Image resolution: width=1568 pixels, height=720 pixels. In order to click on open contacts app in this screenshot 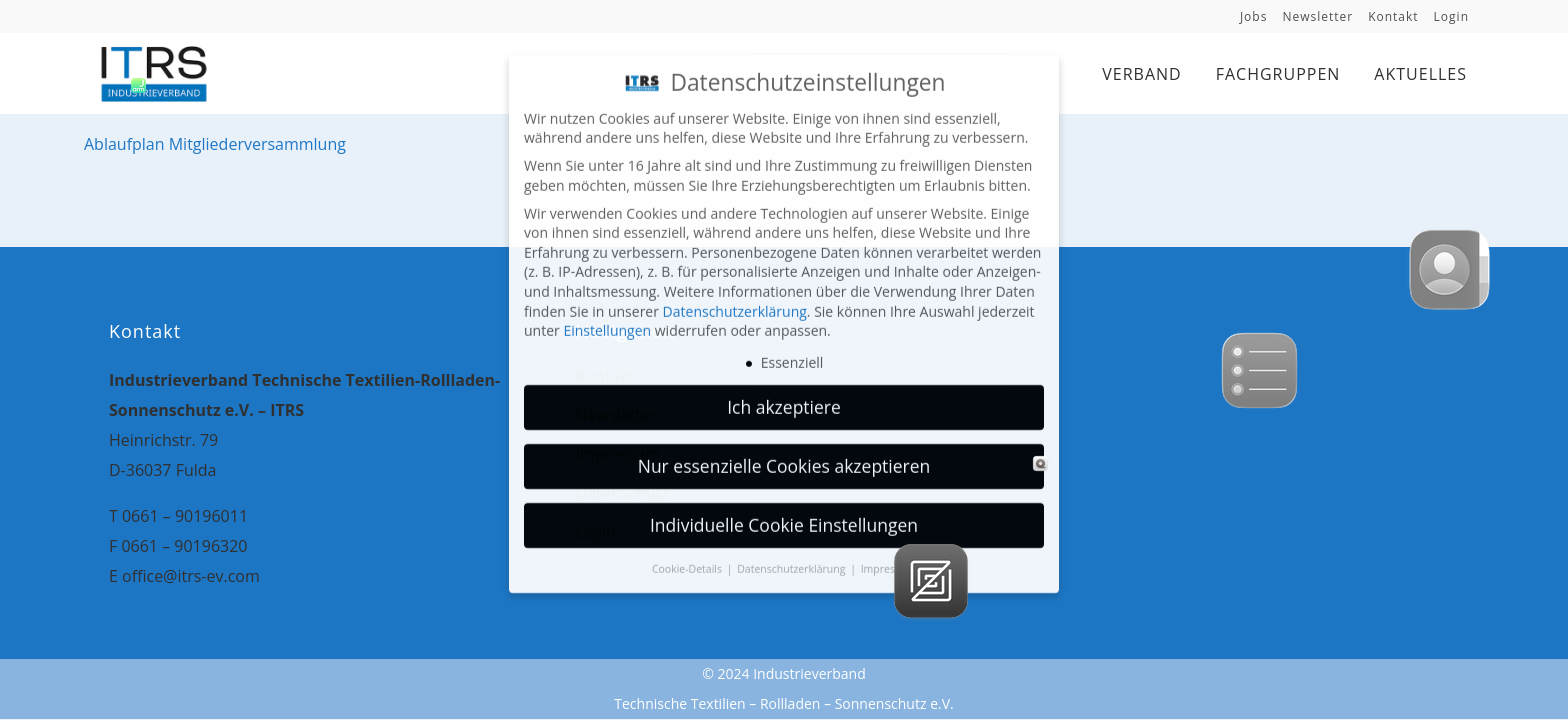, I will do `click(1449, 269)`.